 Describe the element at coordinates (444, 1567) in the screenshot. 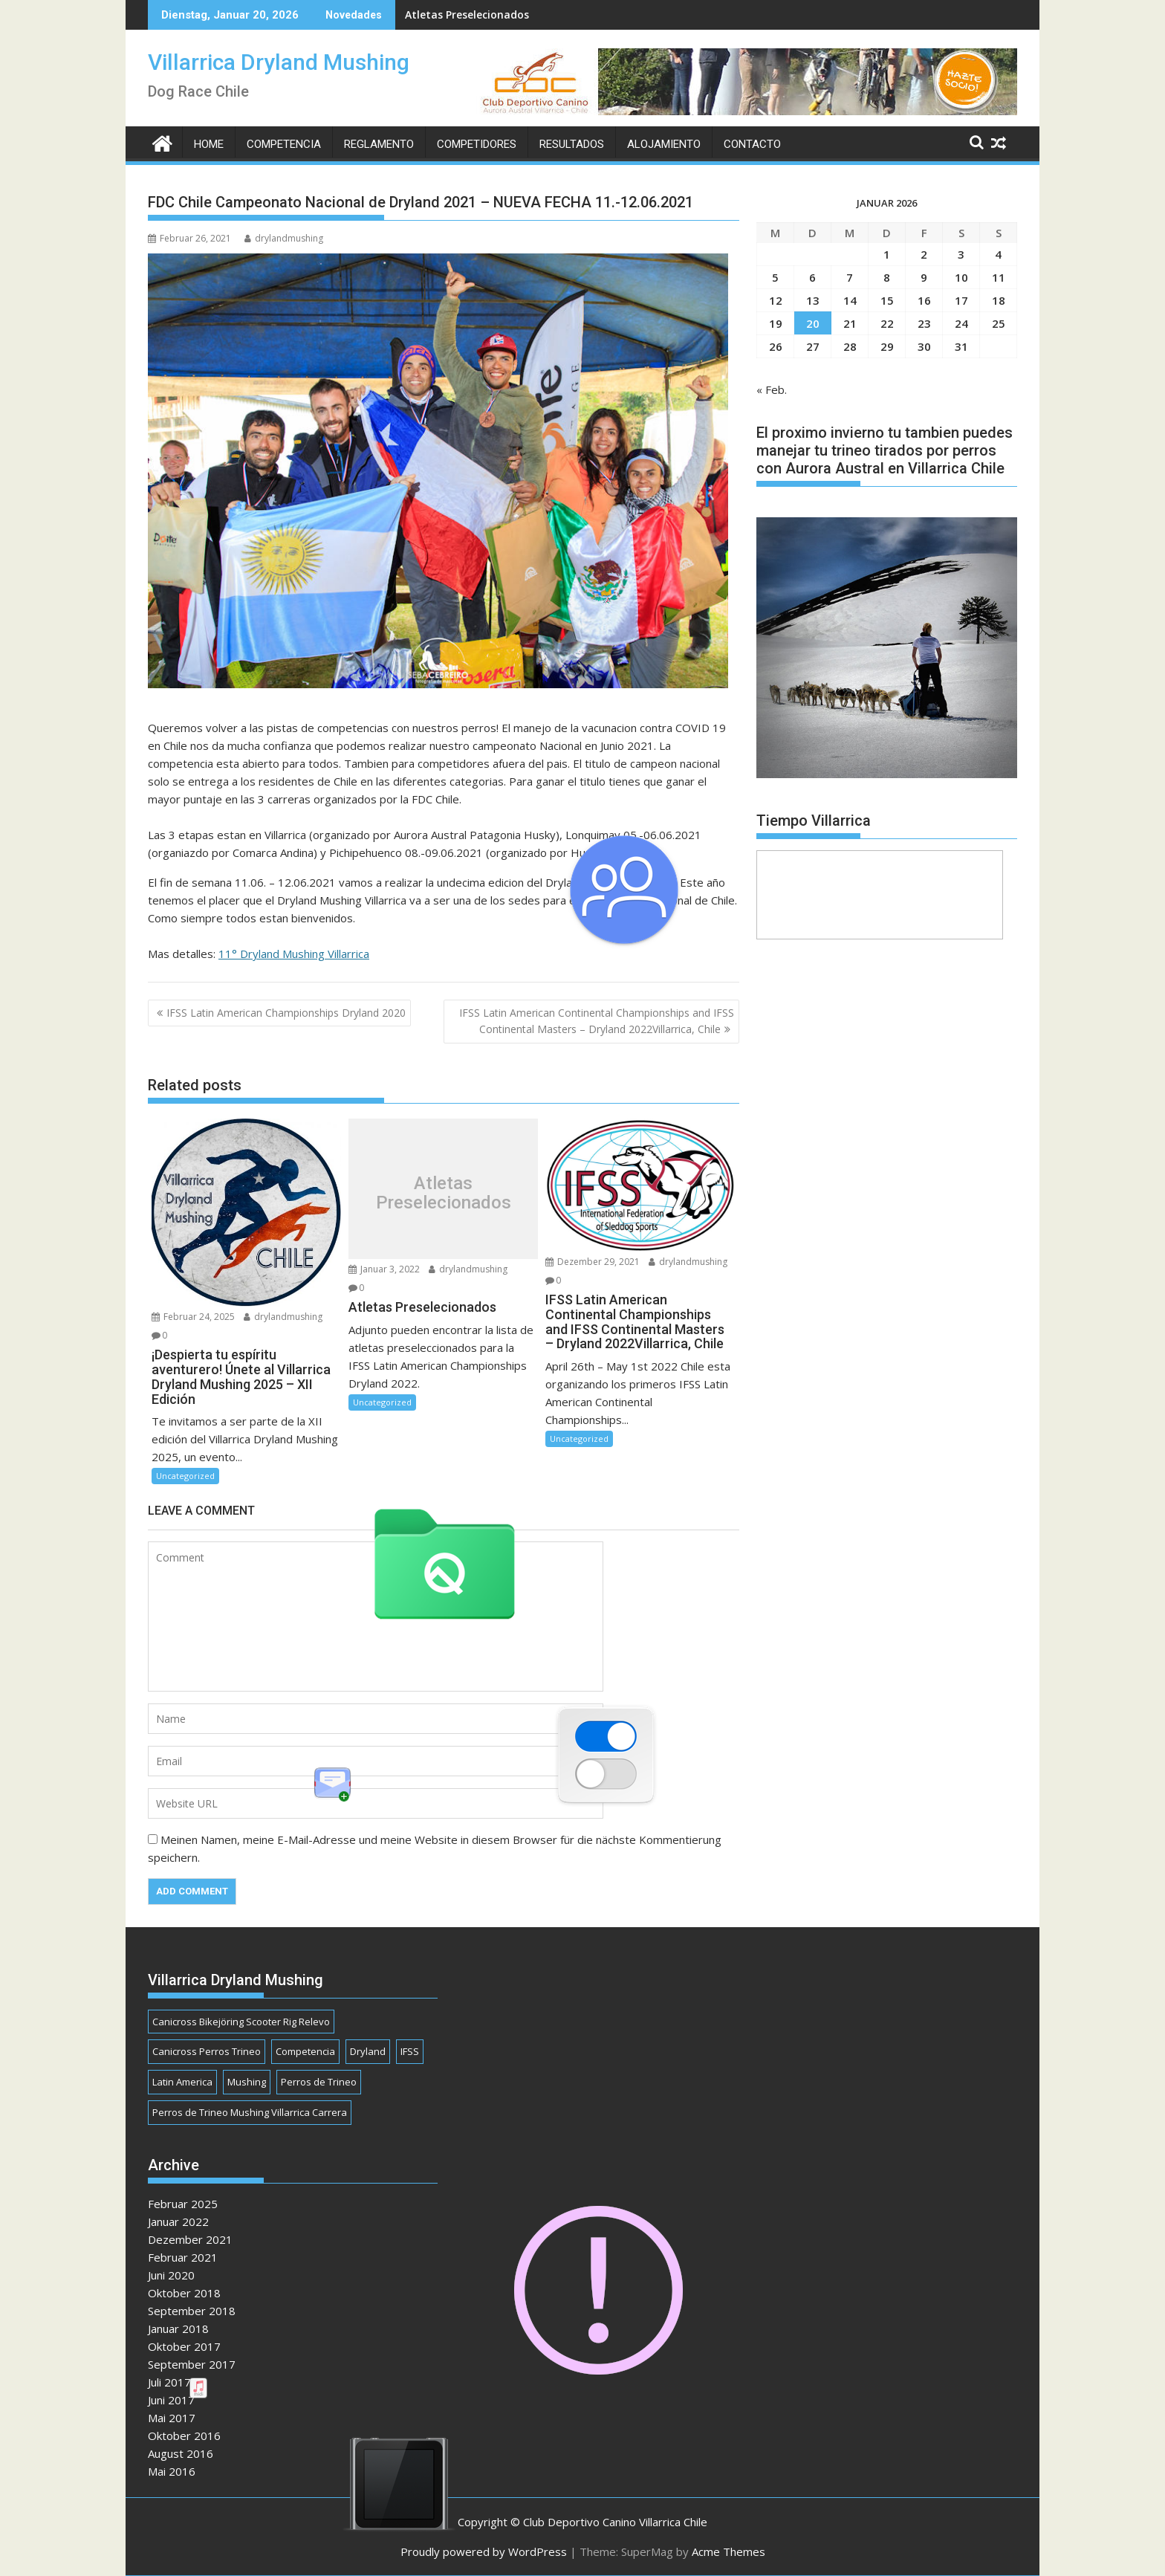

I see `open android 10 system folder` at that location.